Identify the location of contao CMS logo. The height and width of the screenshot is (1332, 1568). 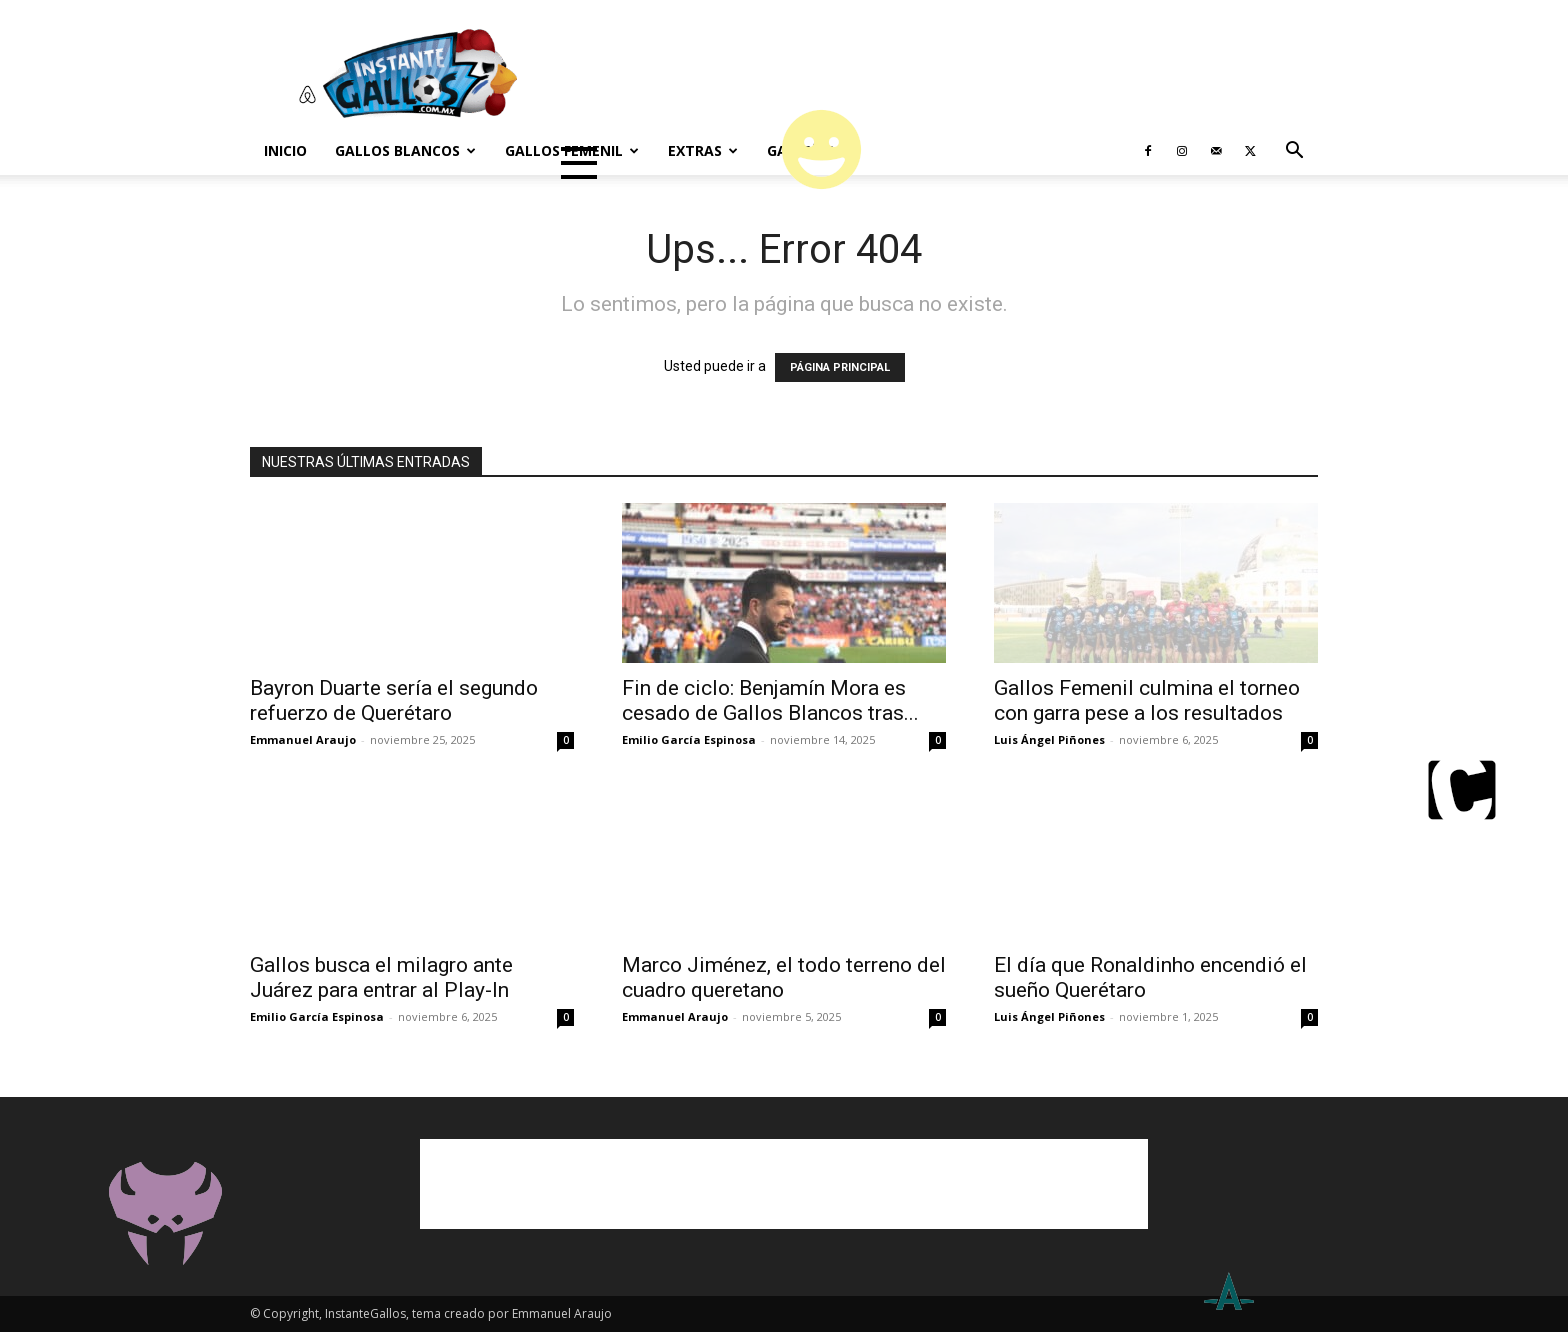
(1462, 790).